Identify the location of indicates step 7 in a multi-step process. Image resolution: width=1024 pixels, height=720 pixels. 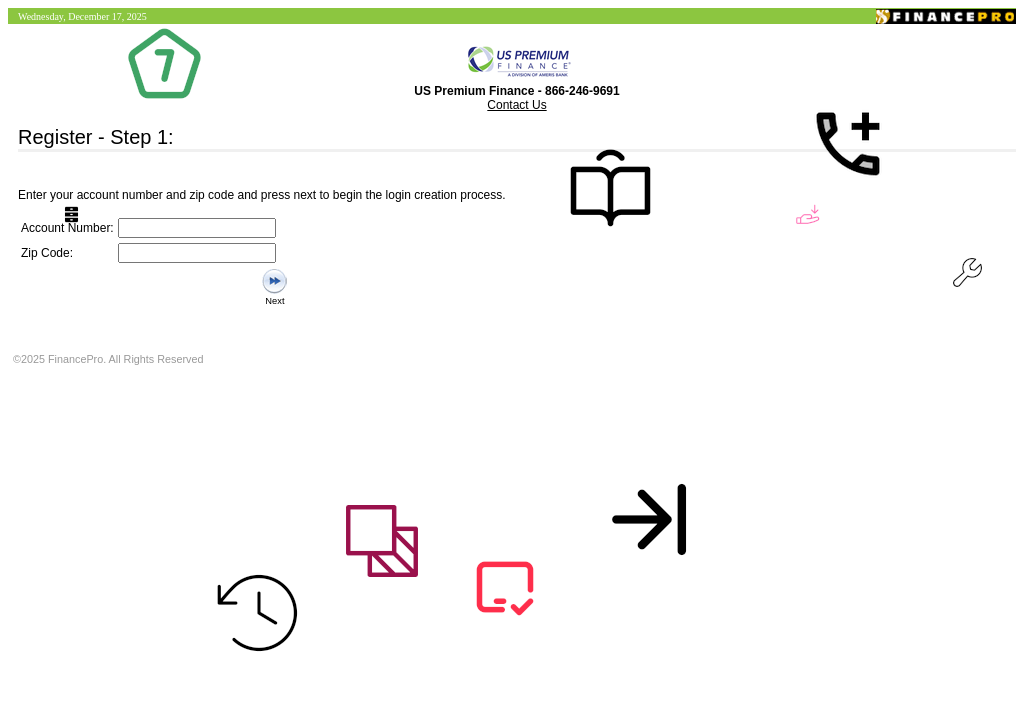
(164, 65).